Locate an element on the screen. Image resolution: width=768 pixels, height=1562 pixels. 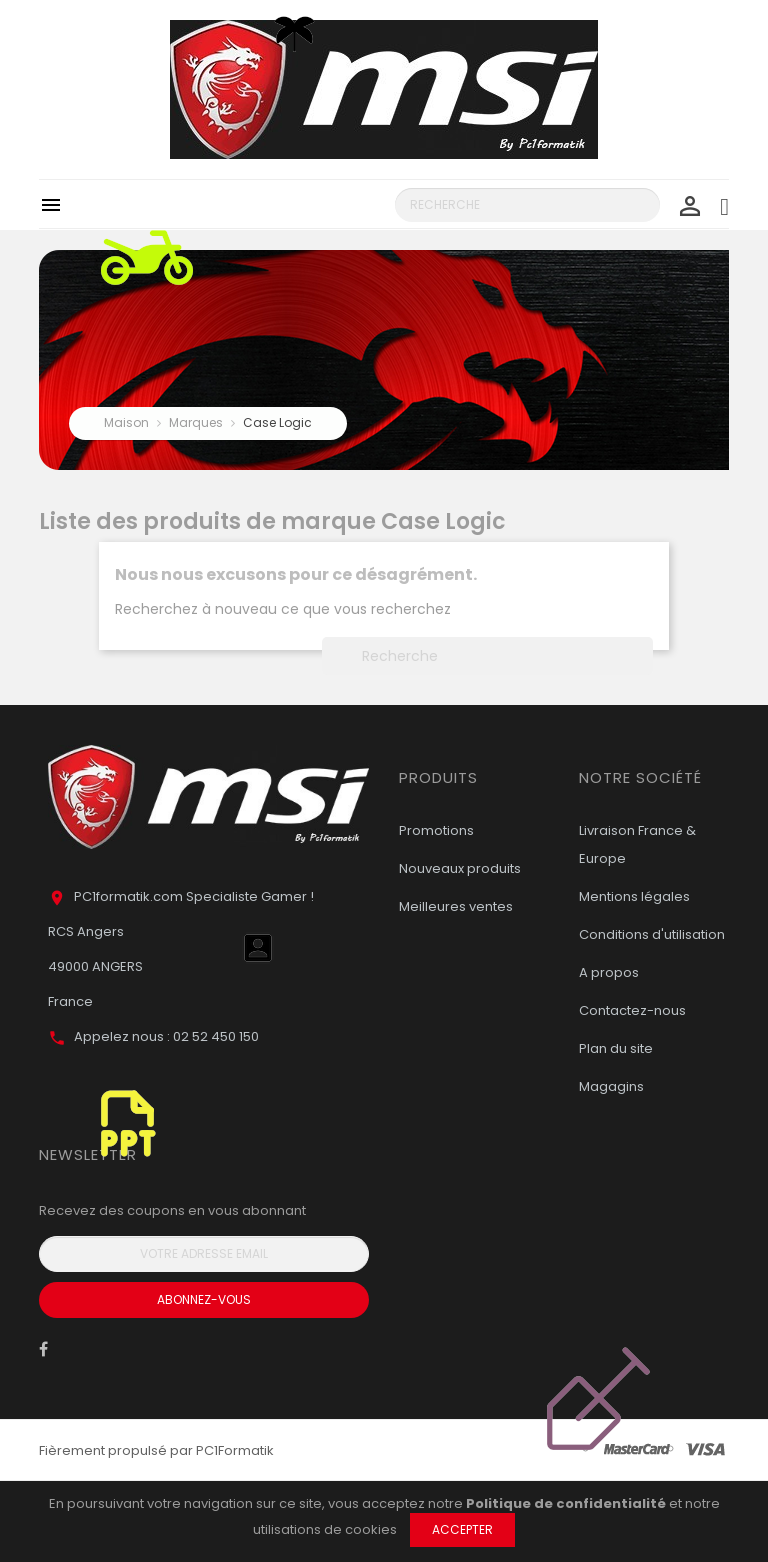
select motorcycle as vehicle type is located at coordinates (147, 259).